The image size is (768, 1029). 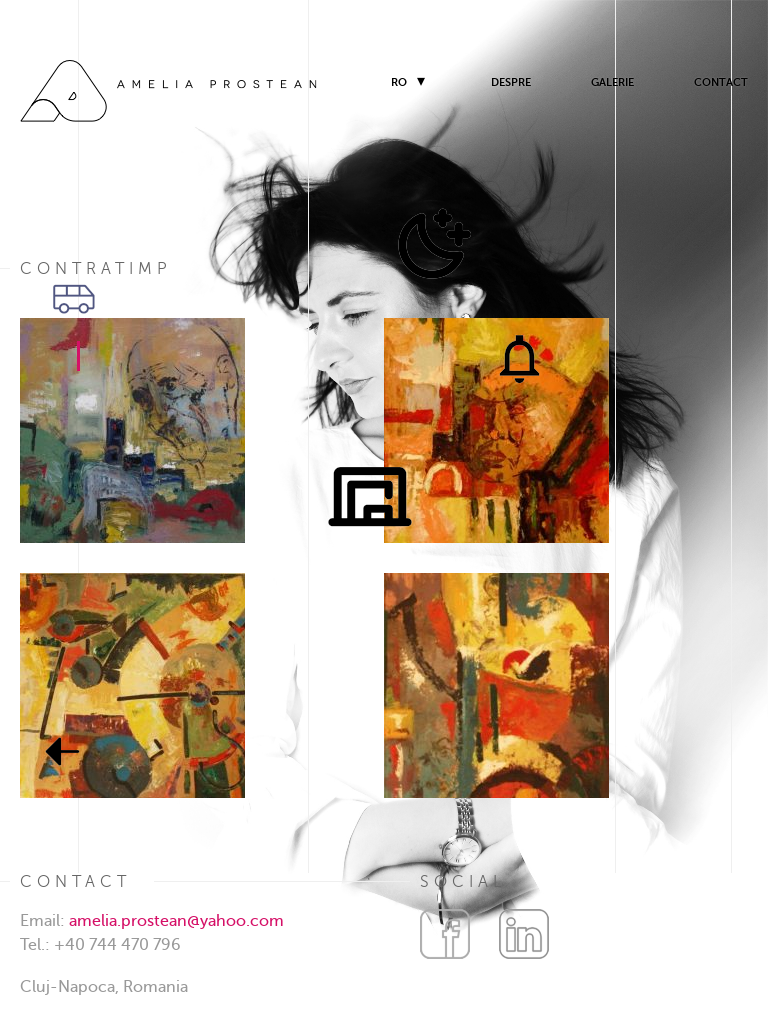 What do you see at coordinates (72, 298) in the screenshot?
I see `track delivery or shipping status` at bounding box center [72, 298].